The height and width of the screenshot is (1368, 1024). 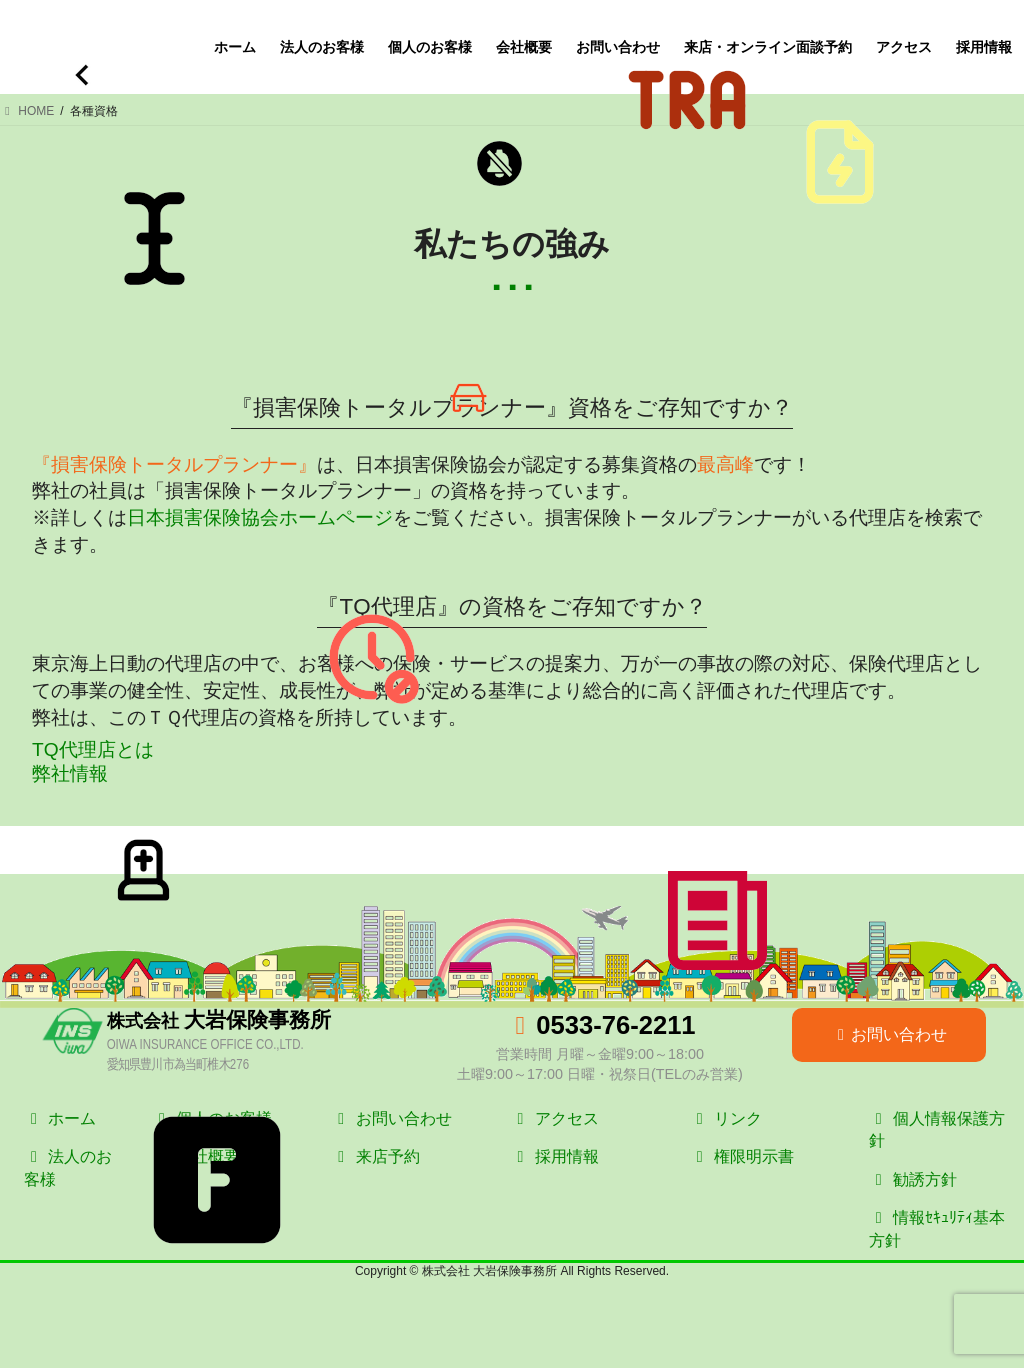 What do you see at coordinates (468, 398) in the screenshot?
I see `access vehicle or driving settings` at bounding box center [468, 398].